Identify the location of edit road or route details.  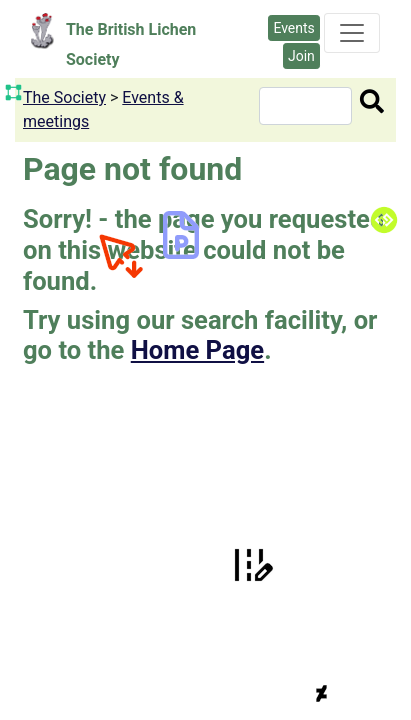
(251, 565).